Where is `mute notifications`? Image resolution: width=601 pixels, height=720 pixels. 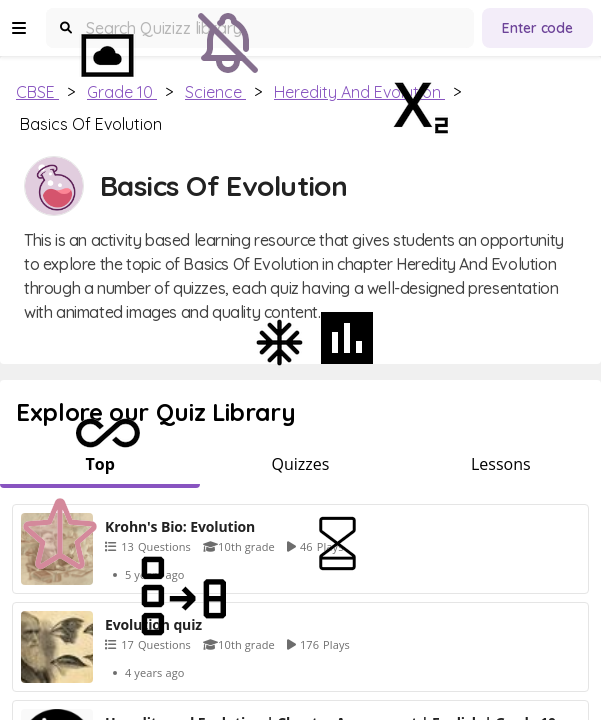
mute notifications is located at coordinates (228, 43).